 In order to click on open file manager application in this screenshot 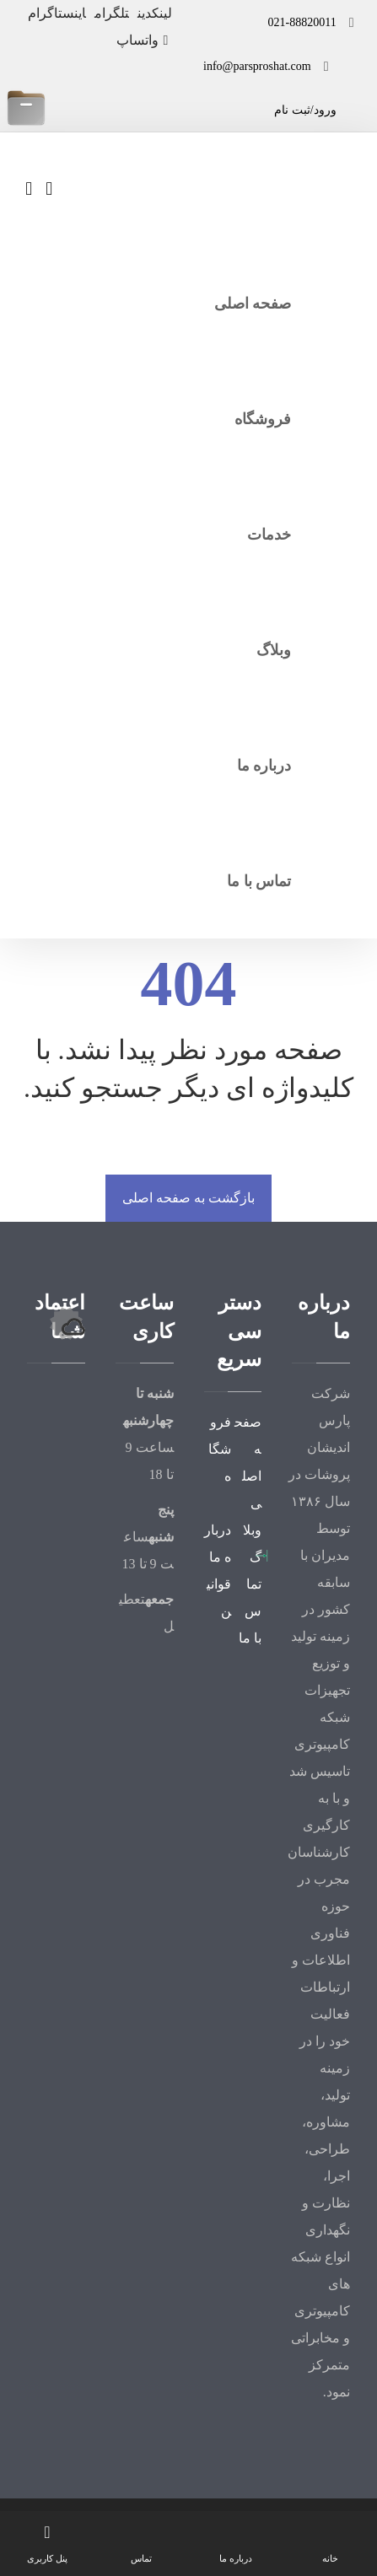, I will do `click(26, 108)`.